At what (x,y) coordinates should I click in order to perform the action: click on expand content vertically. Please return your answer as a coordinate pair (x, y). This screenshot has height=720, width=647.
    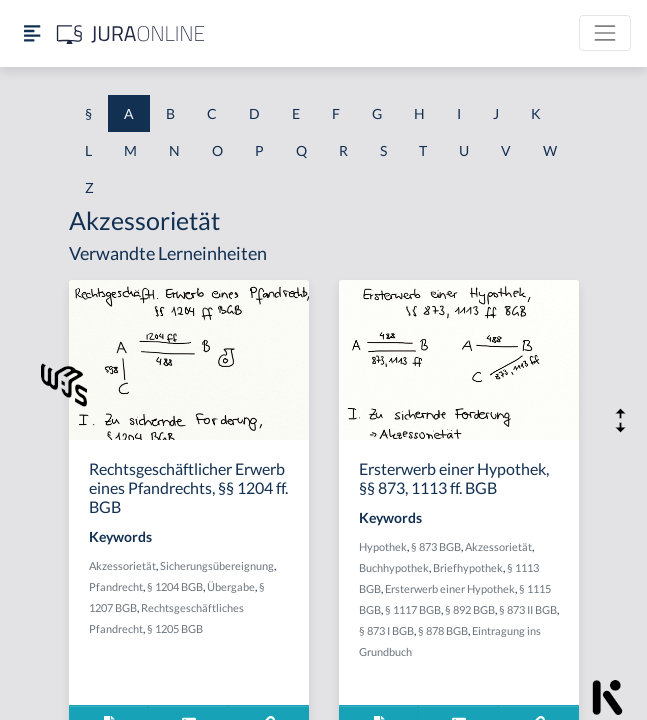
    Looking at the image, I should click on (620, 420).